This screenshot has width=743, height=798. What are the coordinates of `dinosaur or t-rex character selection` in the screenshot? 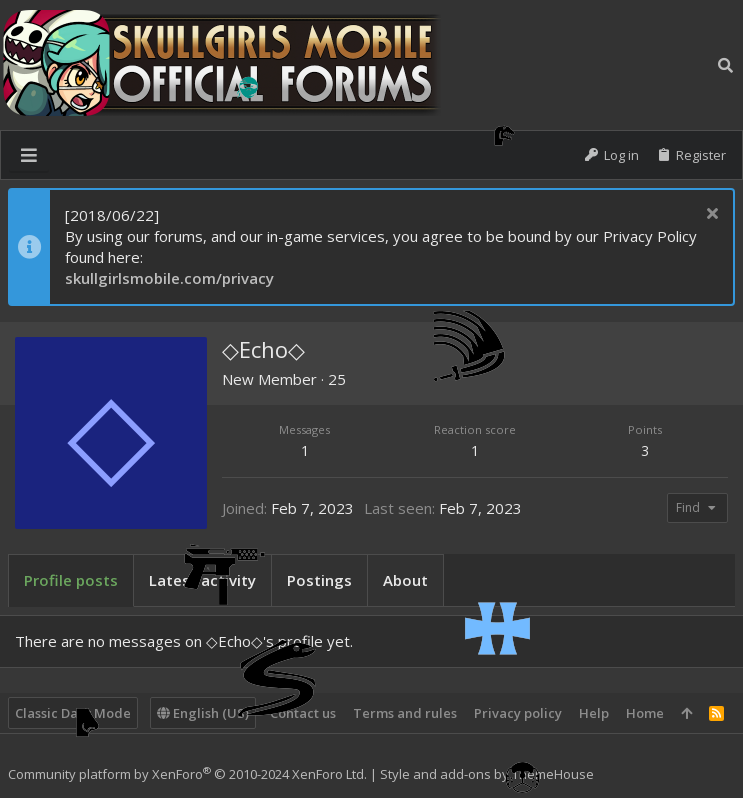 It's located at (504, 135).